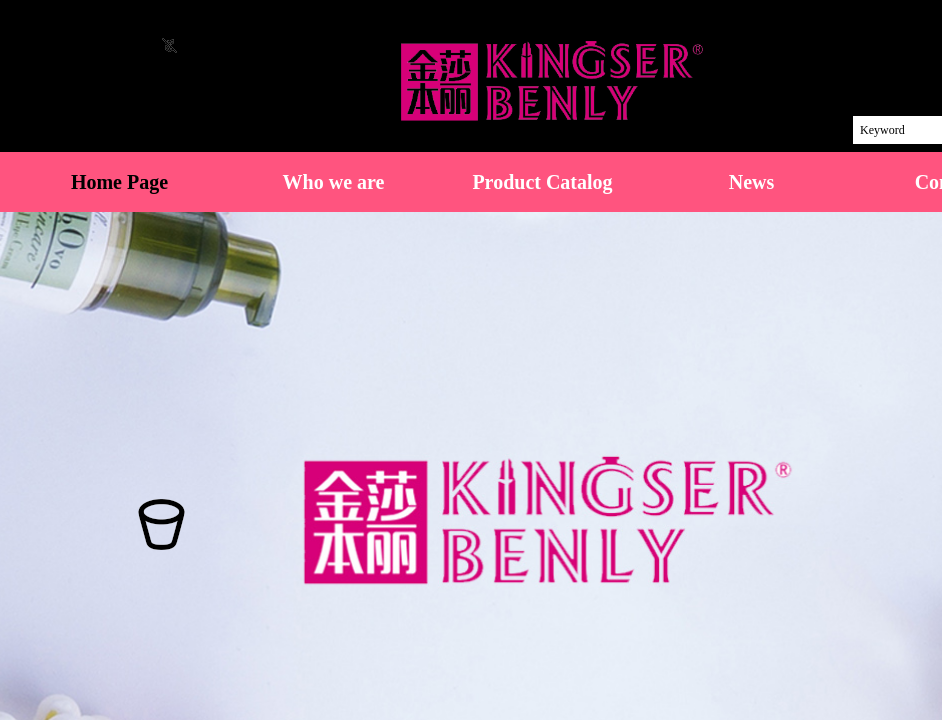  What do you see at coordinates (169, 45) in the screenshot?
I see `disable badge notifications` at bounding box center [169, 45].